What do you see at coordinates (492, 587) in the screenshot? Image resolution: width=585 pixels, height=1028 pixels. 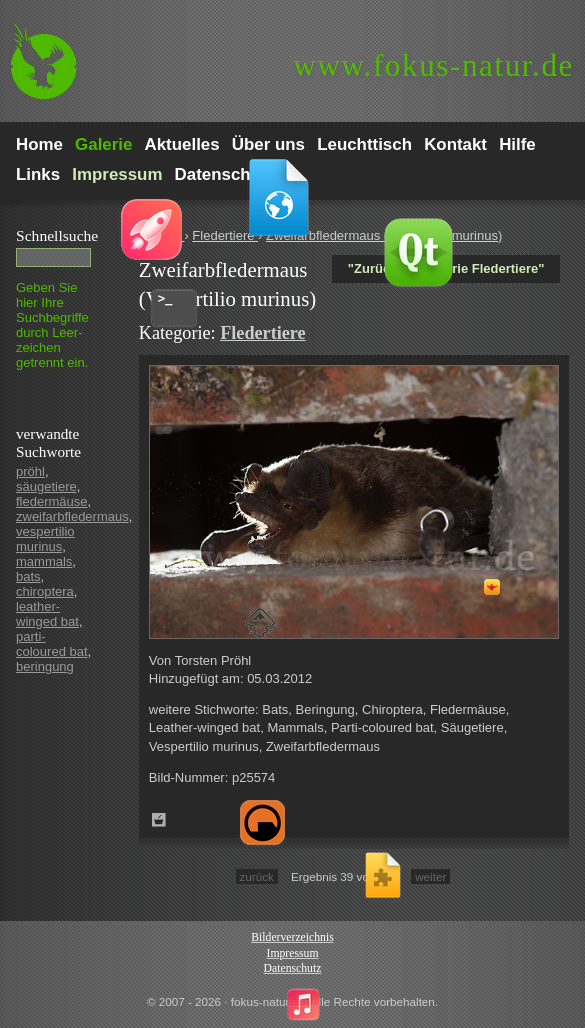 I see `open geany text editor` at bounding box center [492, 587].